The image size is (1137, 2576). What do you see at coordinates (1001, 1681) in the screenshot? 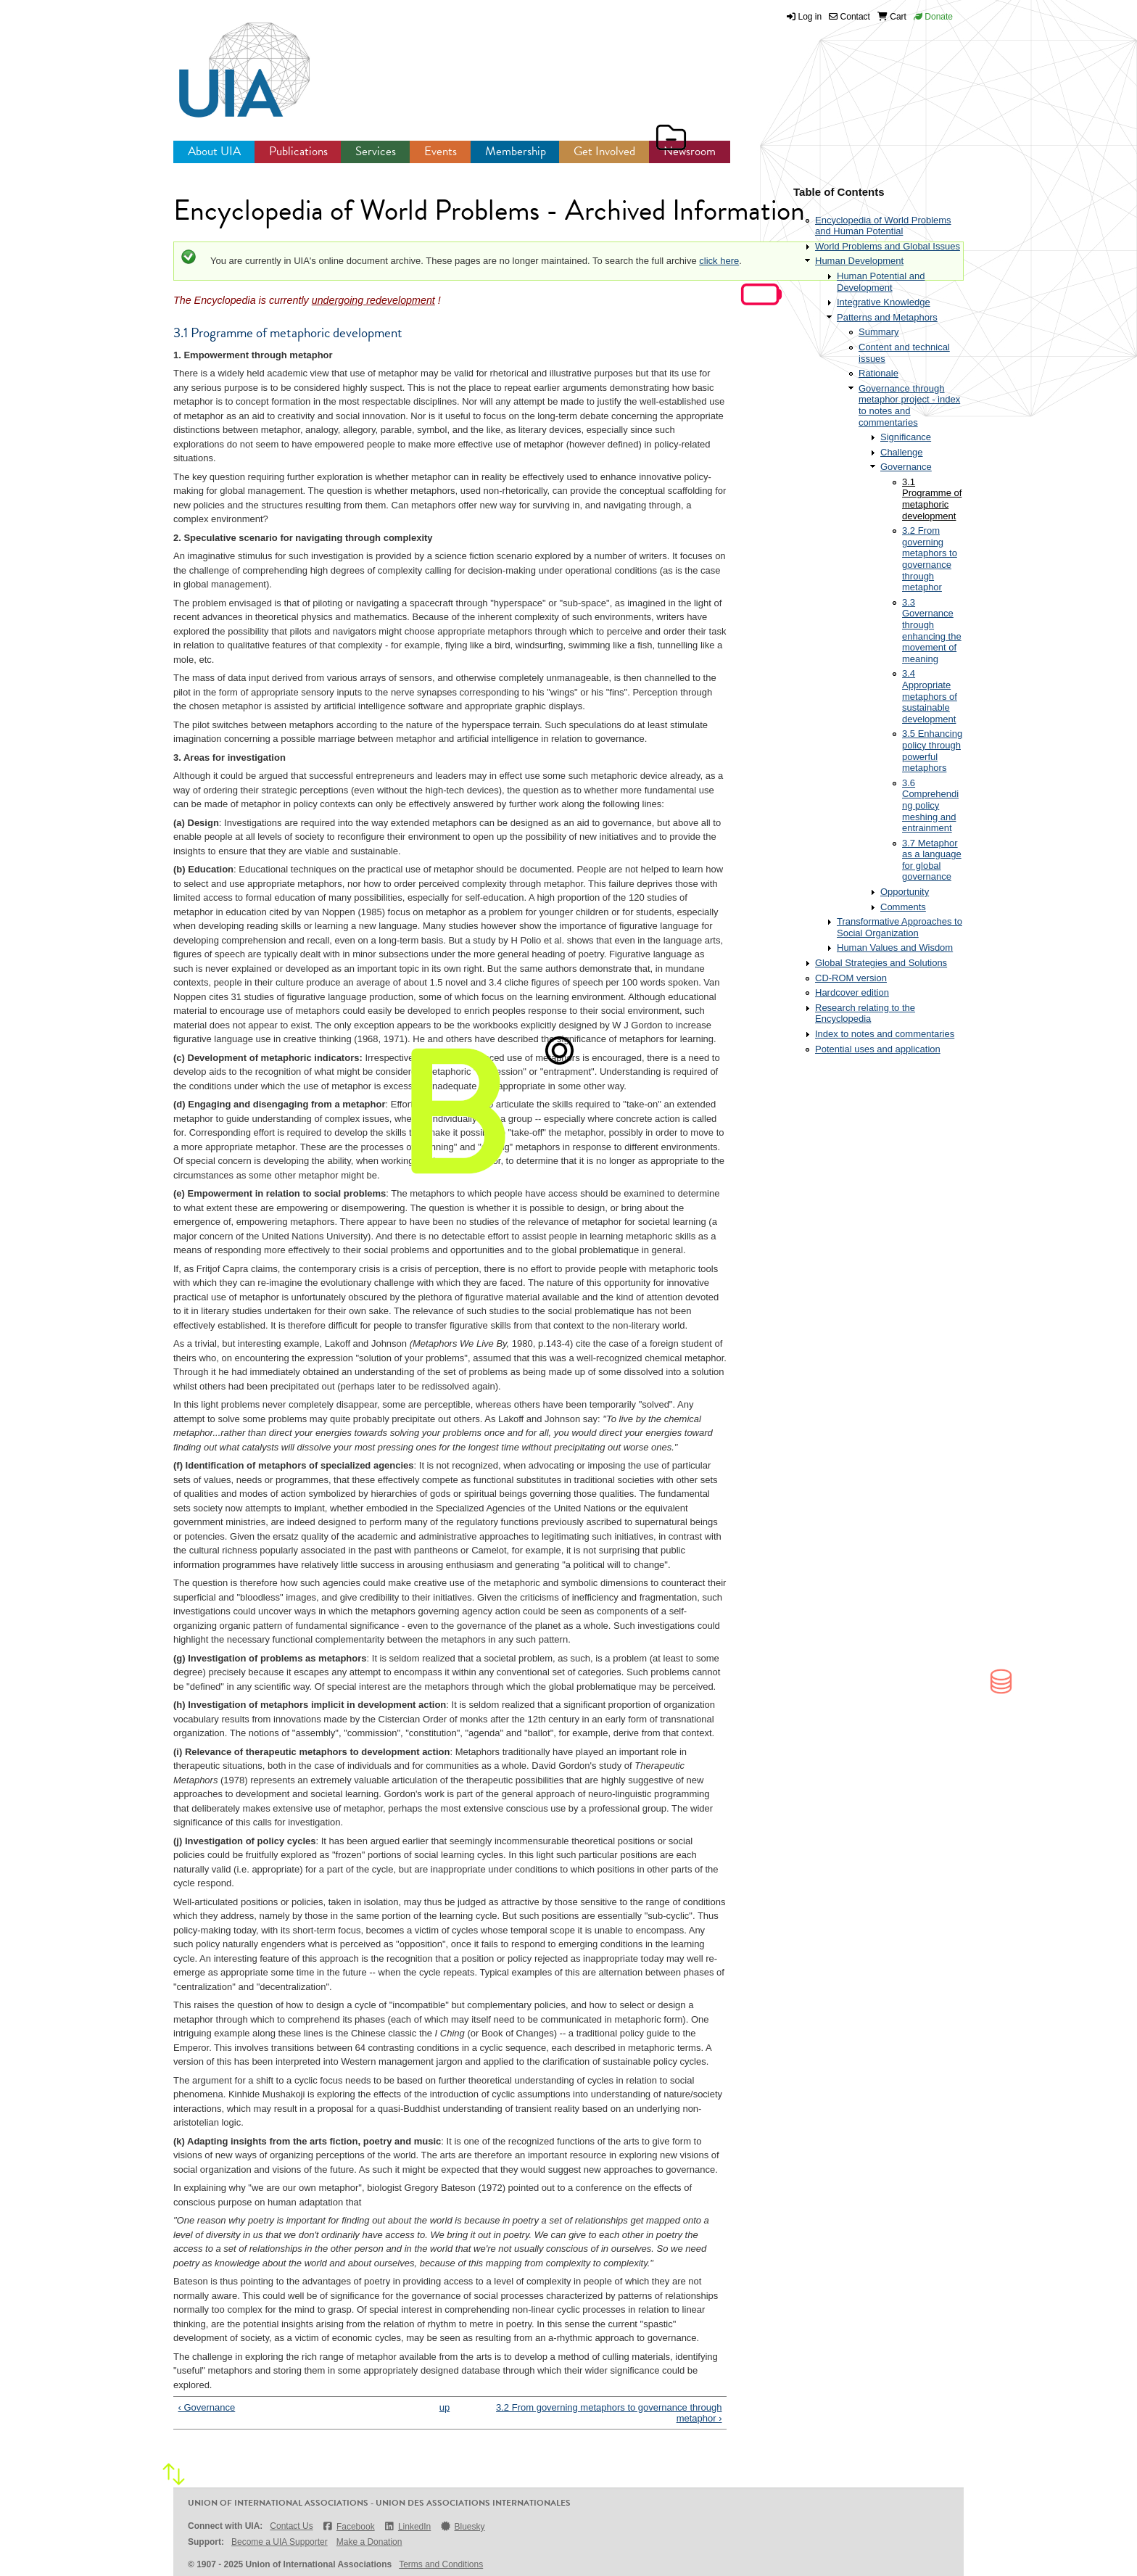
I see `access database or data storage` at bounding box center [1001, 1681].